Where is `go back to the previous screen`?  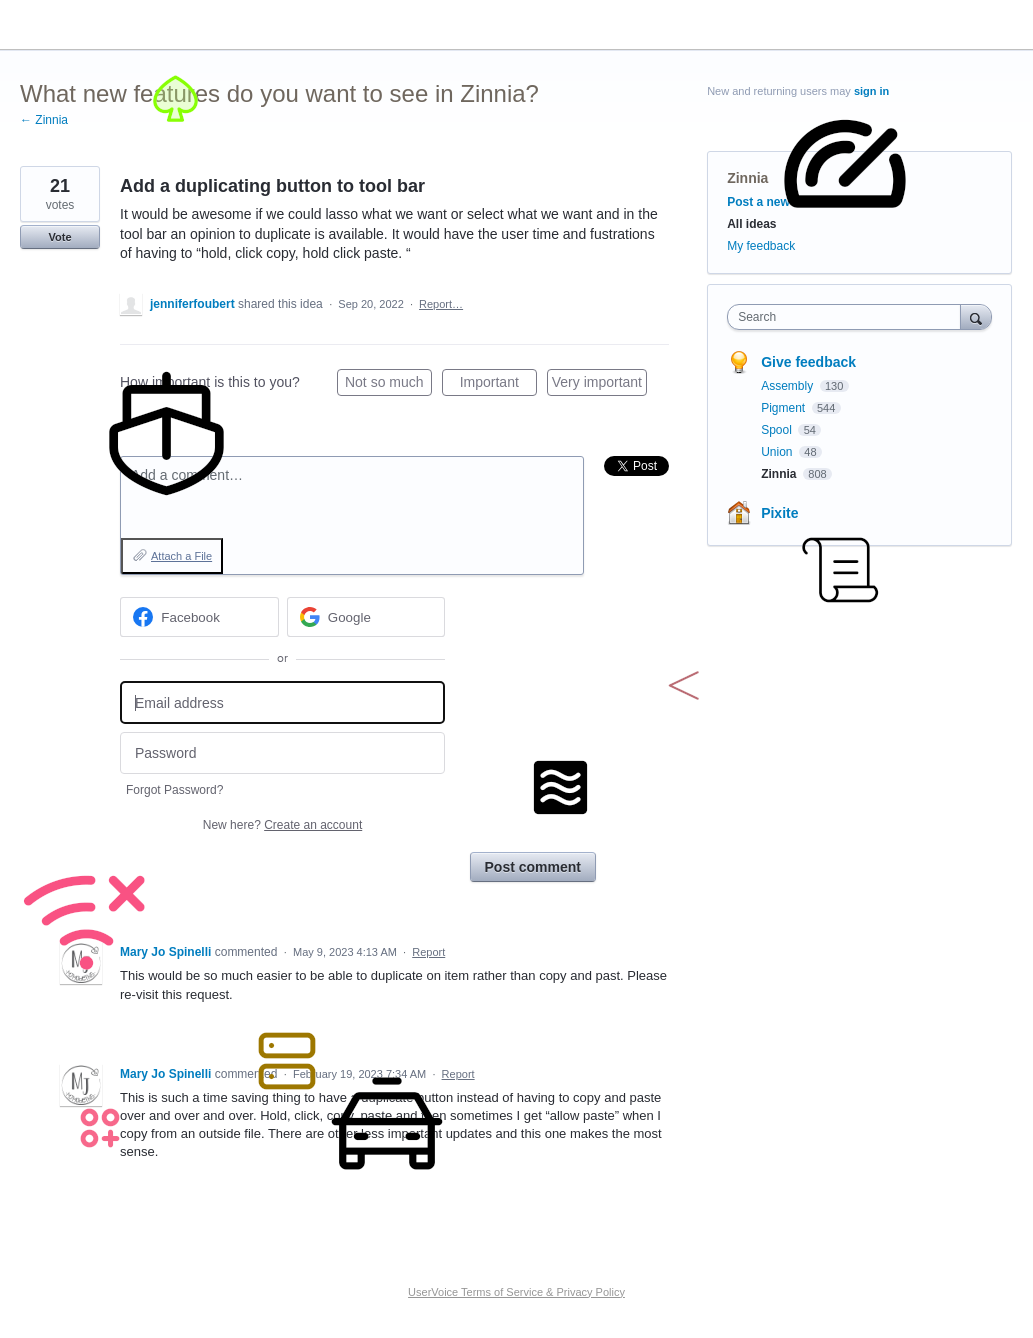
go back to the previous screen is located at coordinates (684, 685).